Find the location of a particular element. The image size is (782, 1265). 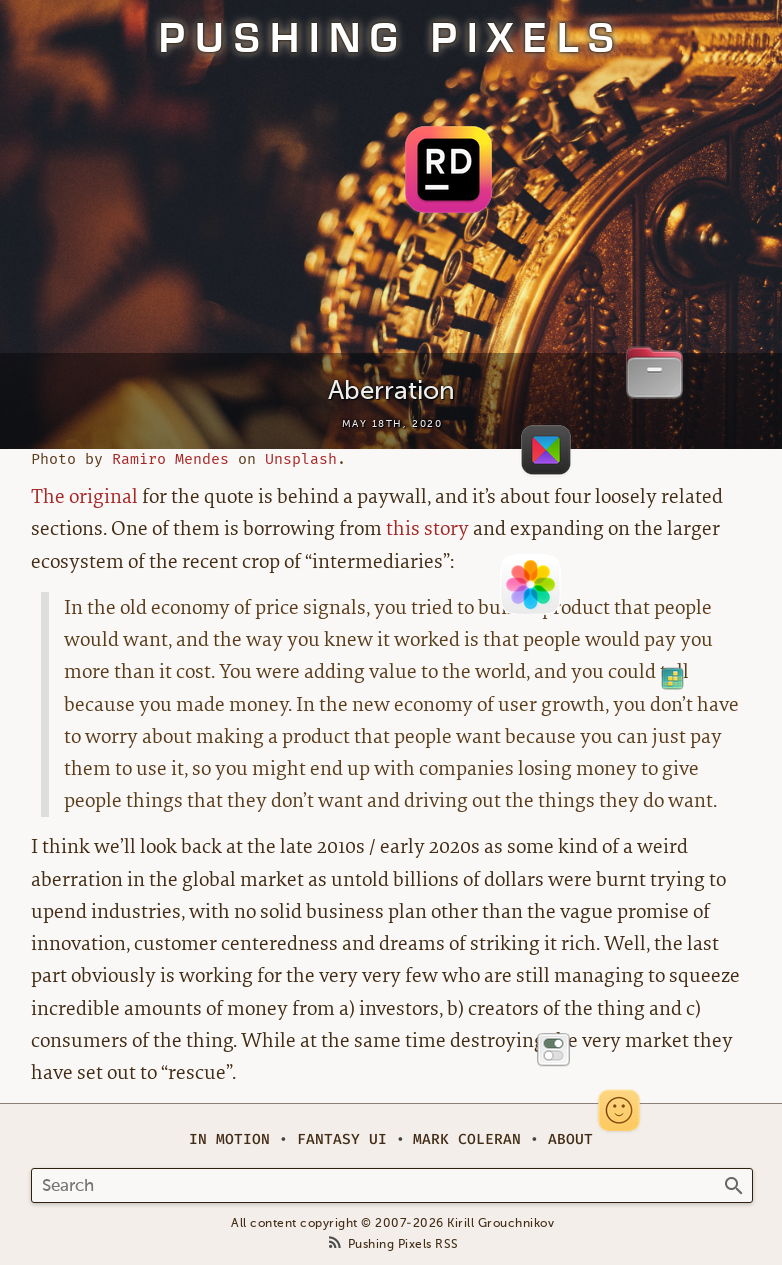

open the Photos app is located at coordinates (530, 584).